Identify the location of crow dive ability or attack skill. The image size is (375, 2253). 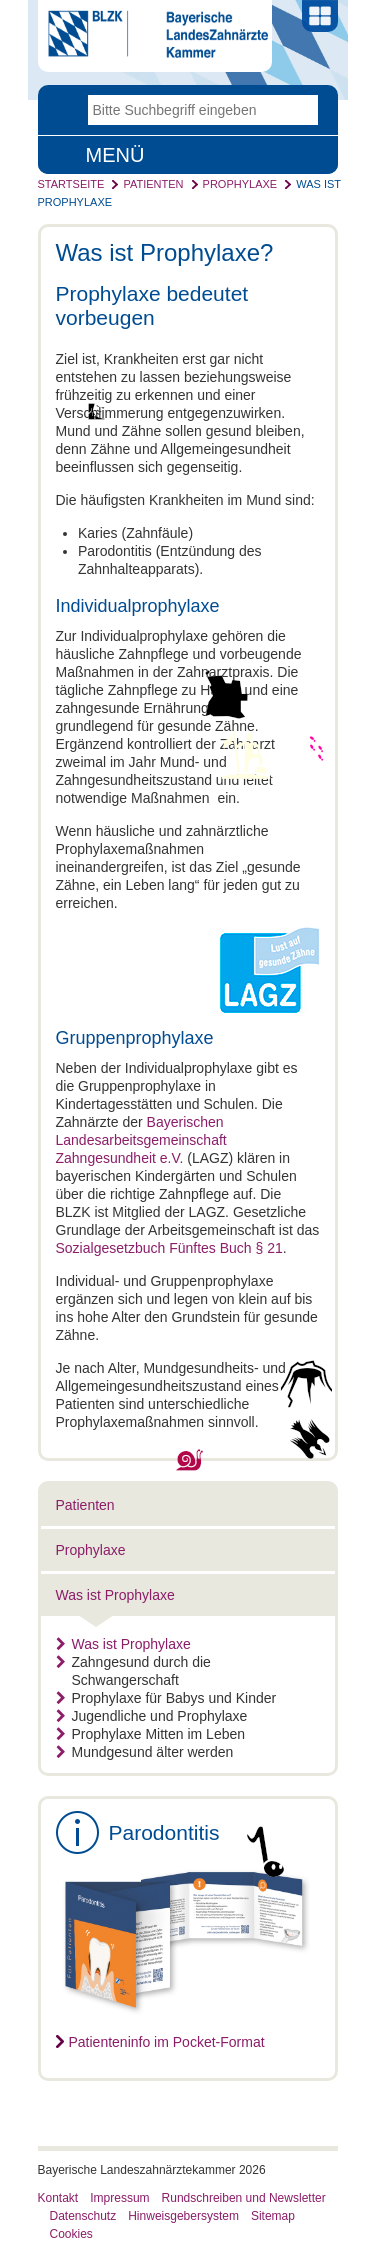
(310, 1439).